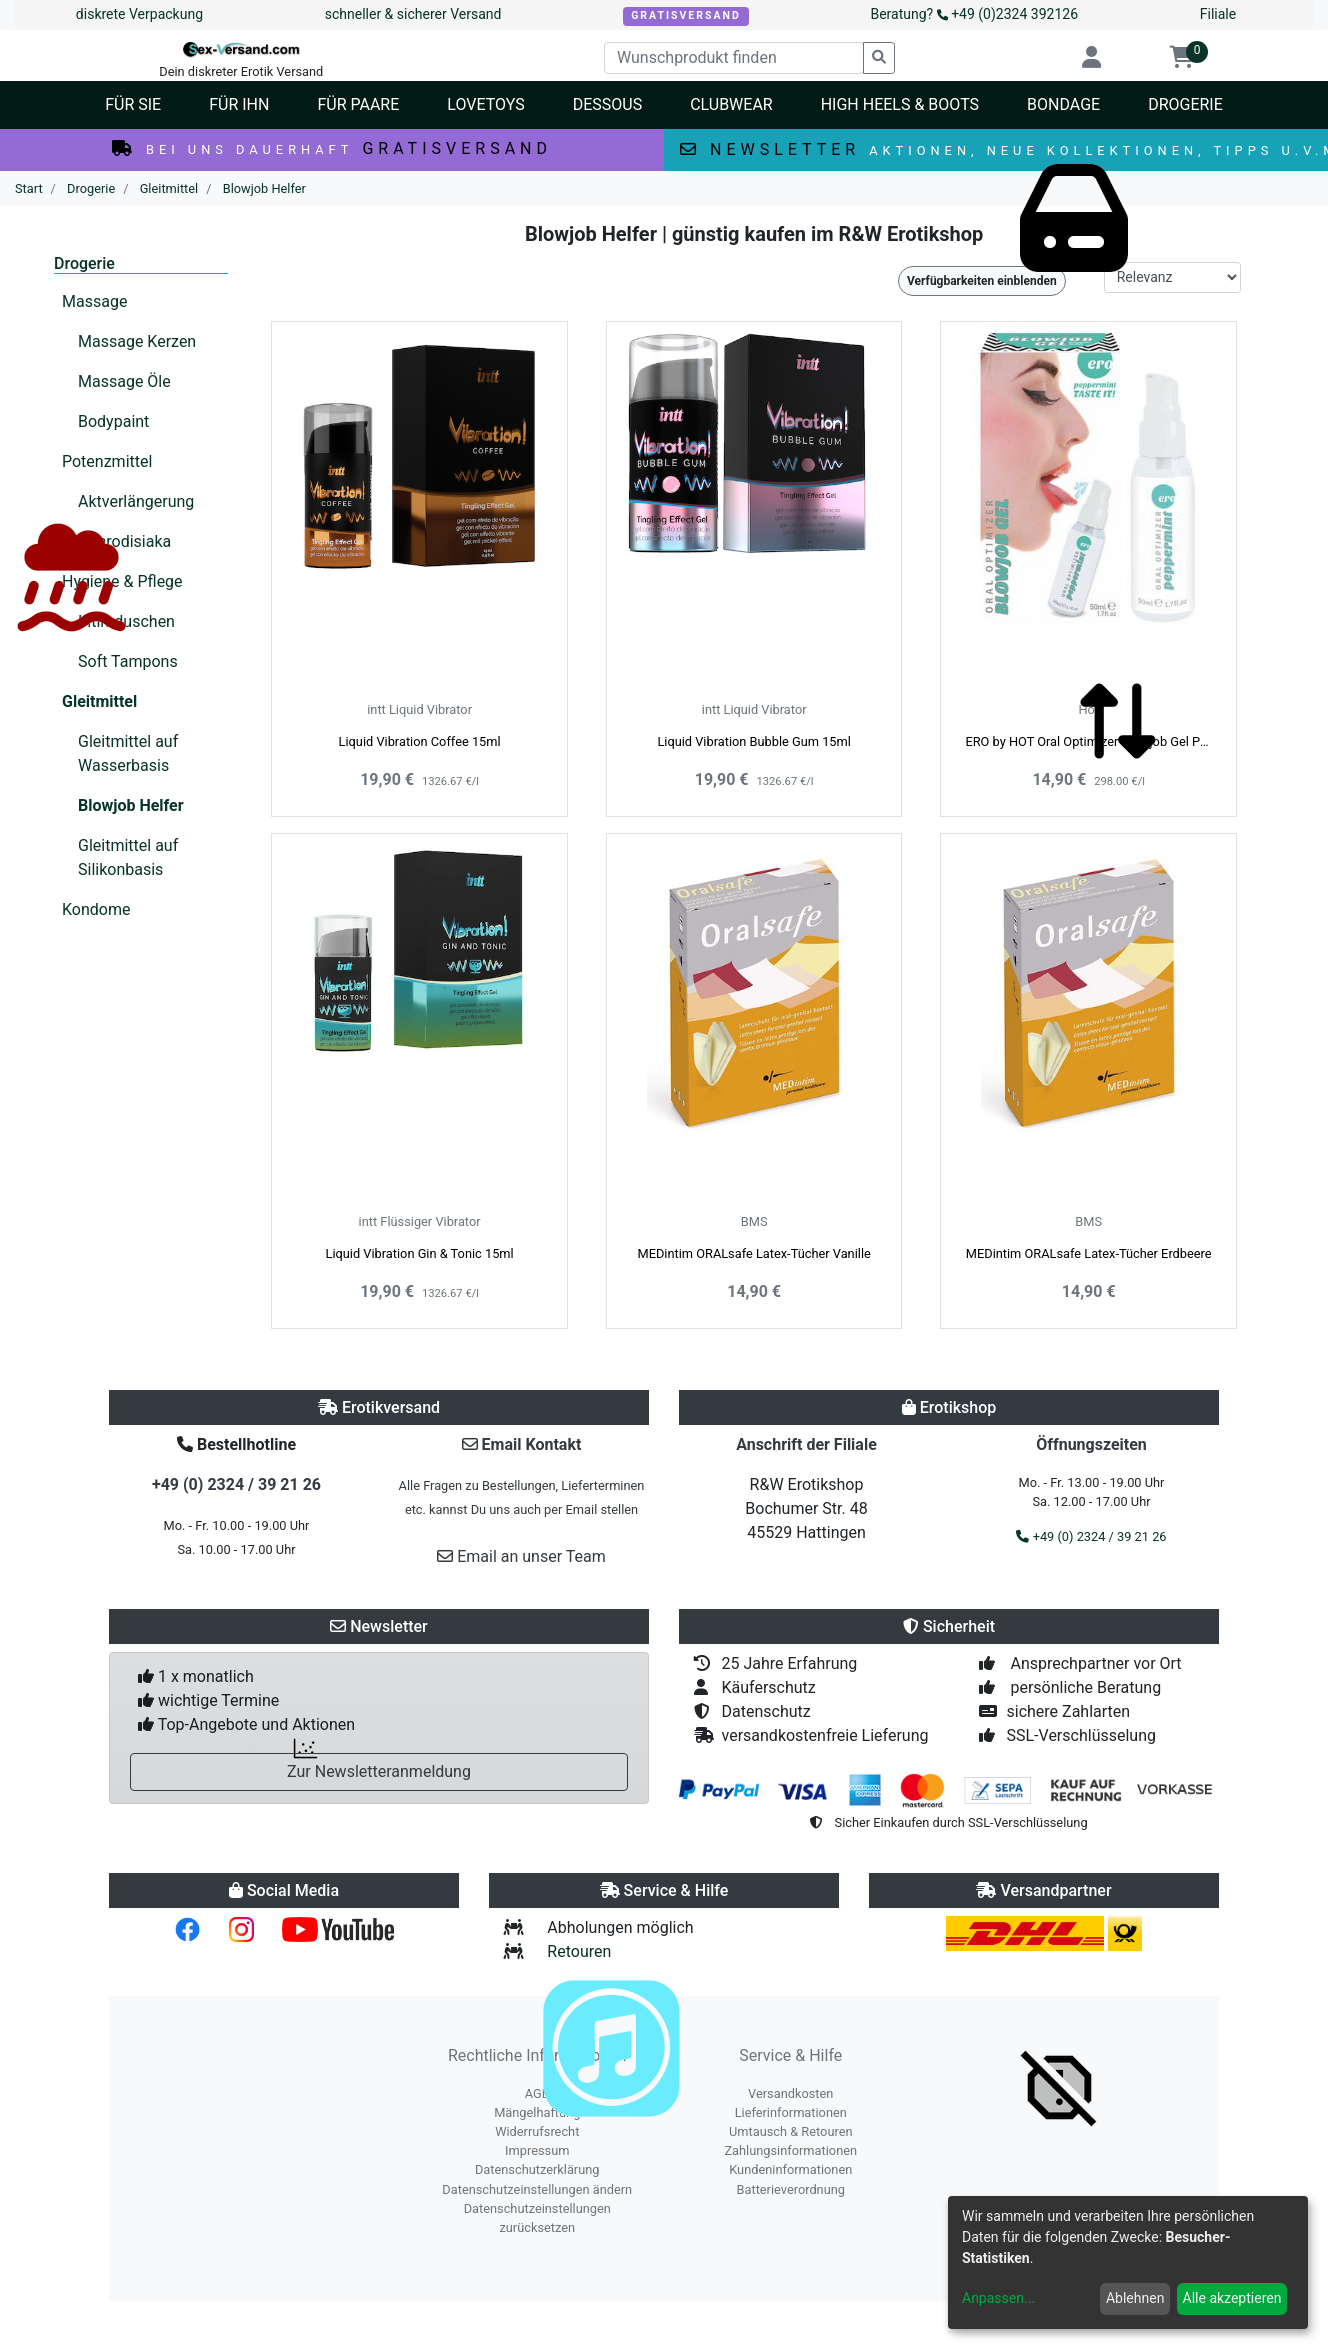 The width and height of the screenshot is (1328, 2349). Describe the element at coordinates (1059, 2087) in the screenshot. I see `disable report notifications` at that location.